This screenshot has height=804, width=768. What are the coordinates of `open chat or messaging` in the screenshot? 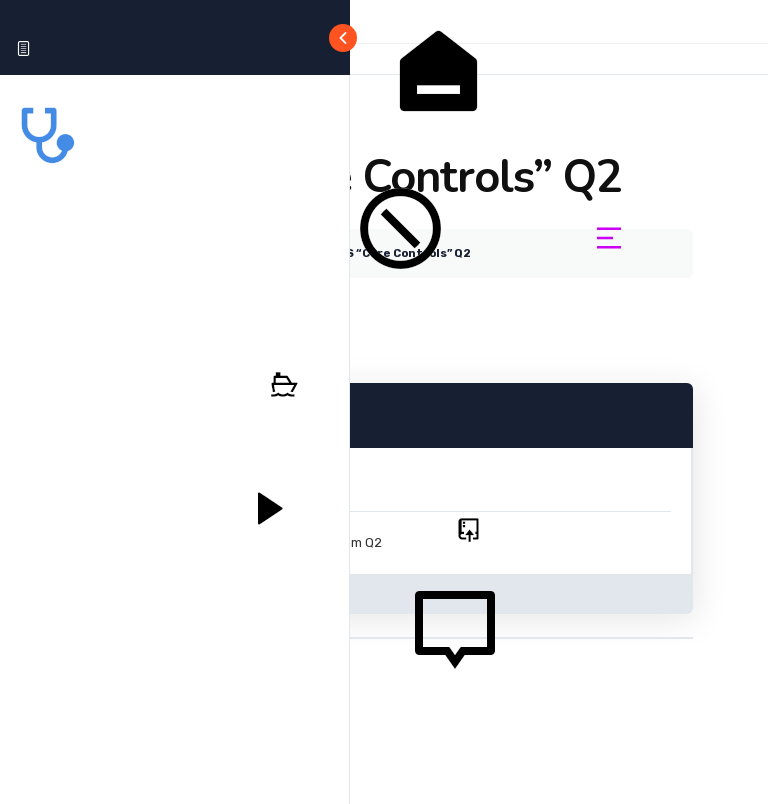 It's located at (455, 627).